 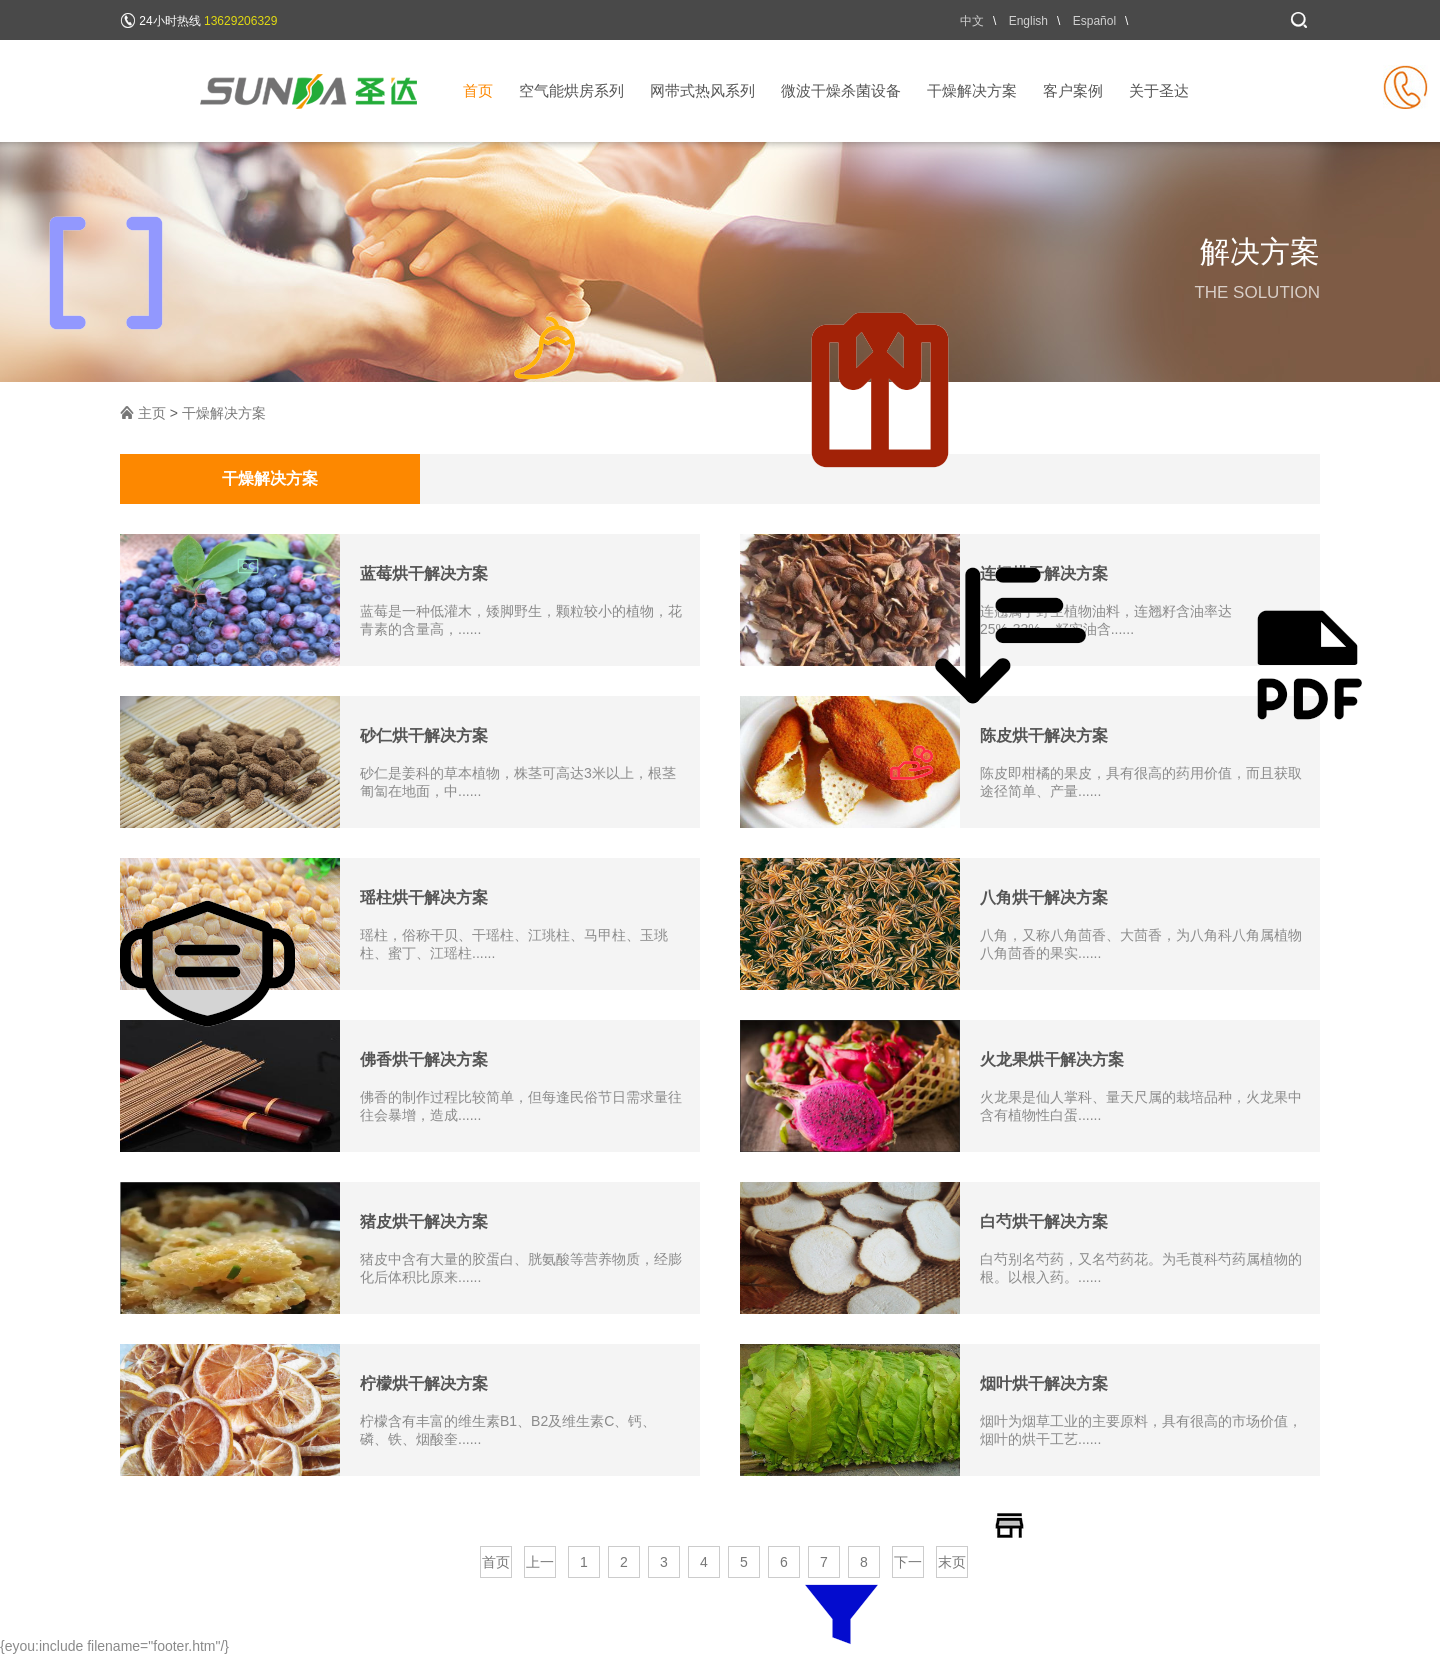 I want to click on make a payment or donation, so click(x=913, y=764).